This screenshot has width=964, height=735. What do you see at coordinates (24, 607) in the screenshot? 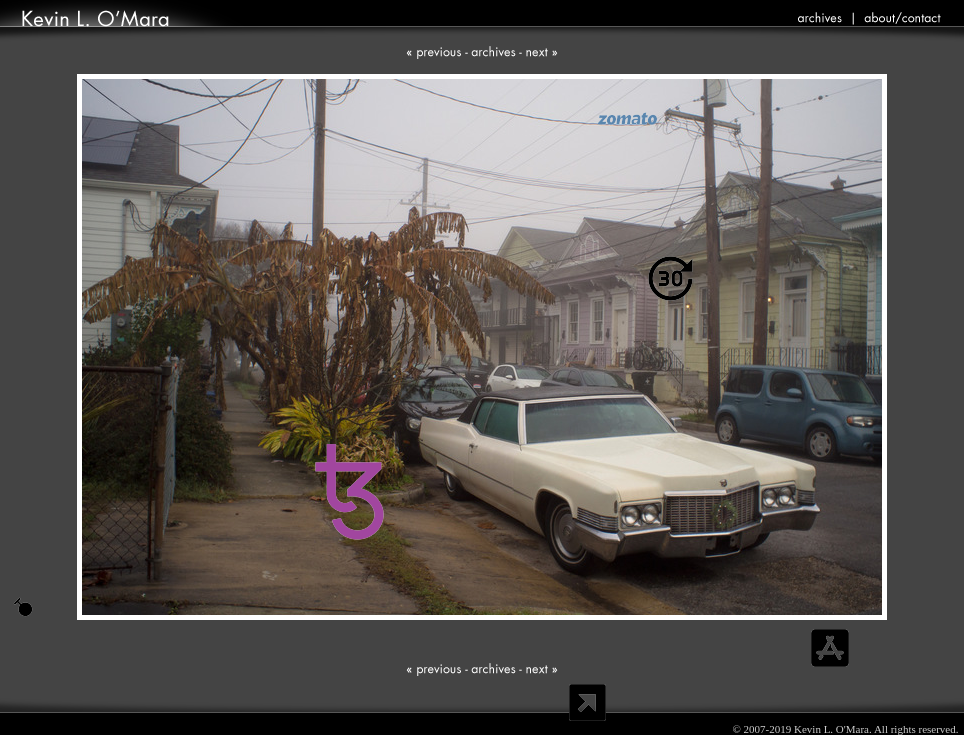
I see `gender identity symbol for travesti` at bounding box center [24, 607].